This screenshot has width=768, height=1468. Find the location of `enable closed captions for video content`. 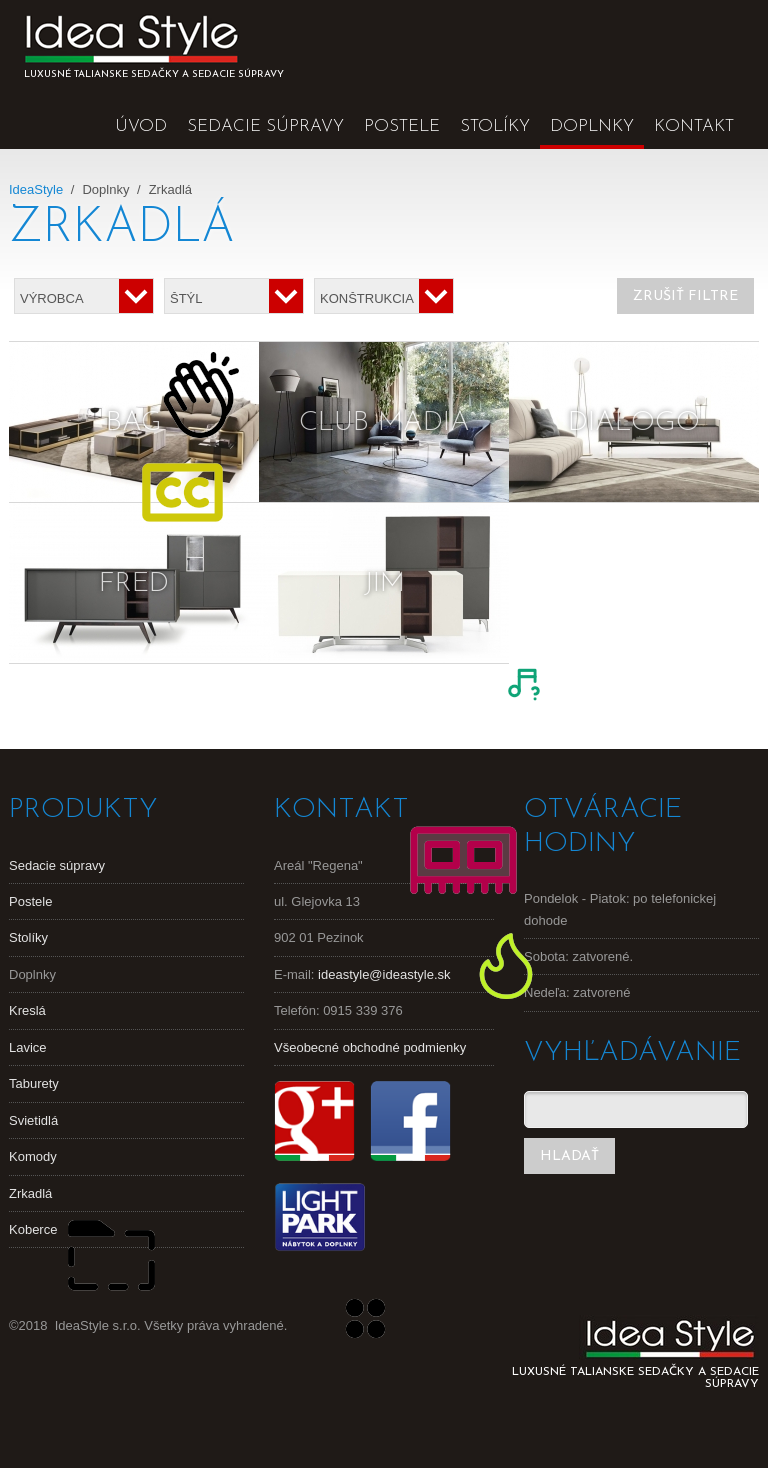

enable closed captions for video content is located at coordinates (182, 492).